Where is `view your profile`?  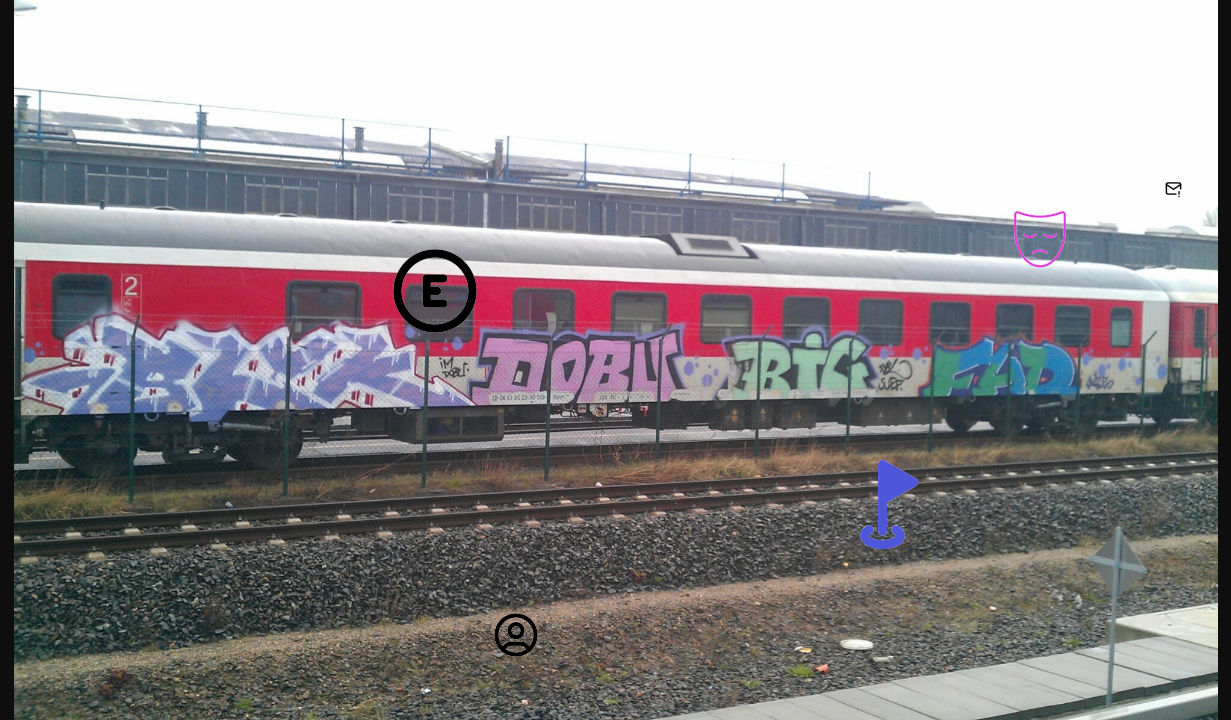 view your profile is located at coordinates (516, 635).